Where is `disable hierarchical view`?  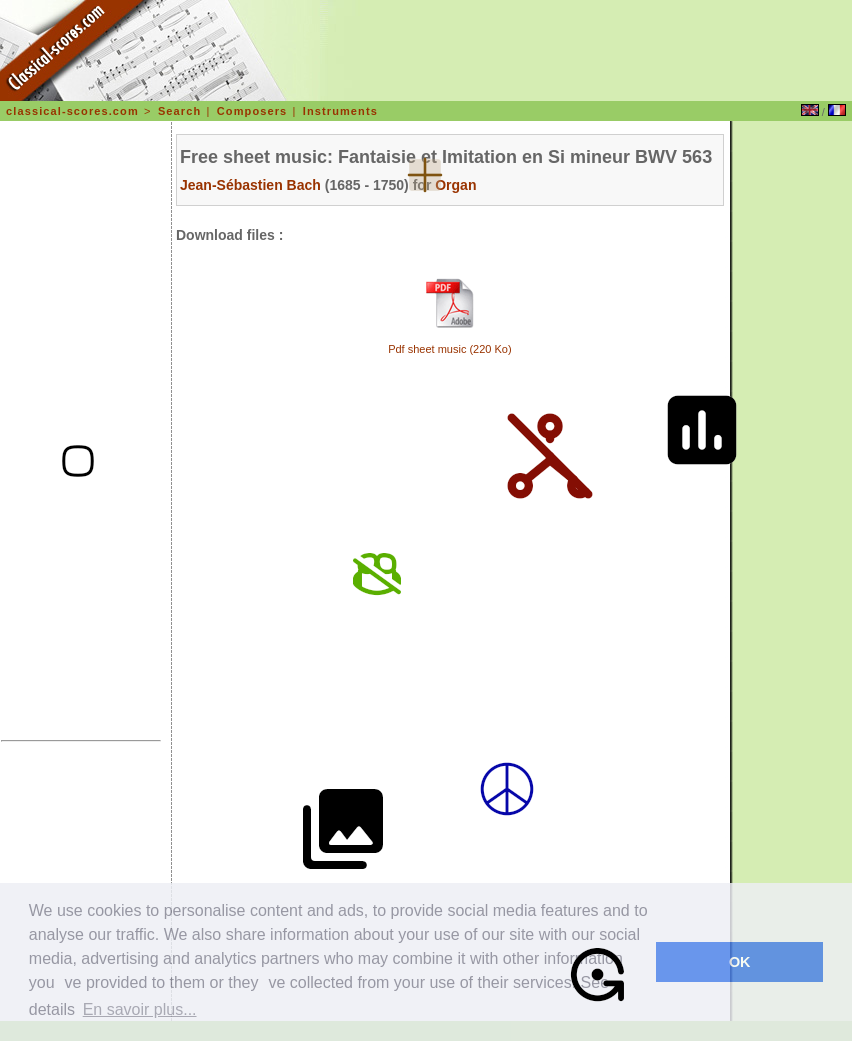
disable hierarchical view is located at coordinates (550, 456).